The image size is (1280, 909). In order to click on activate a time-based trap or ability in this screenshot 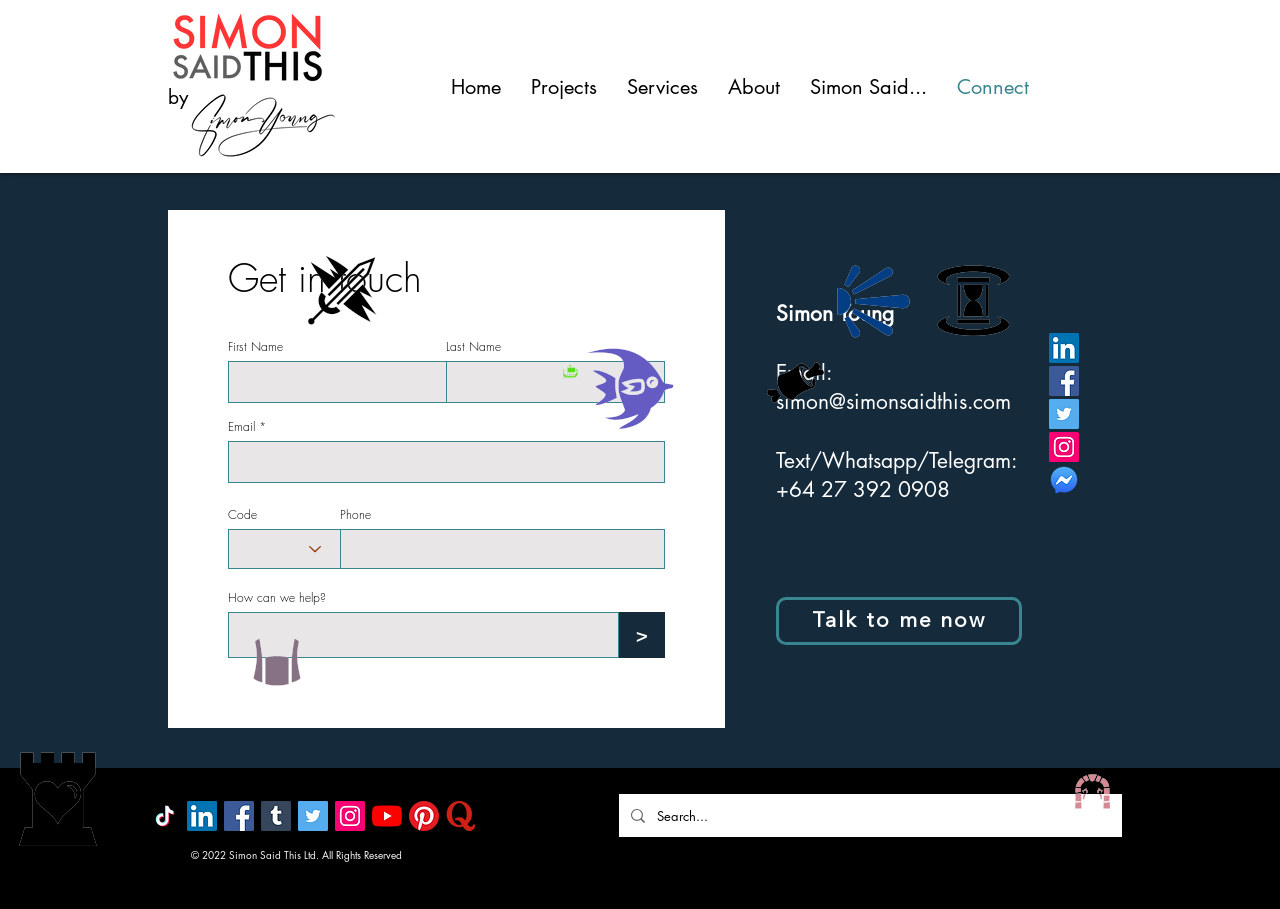, I will do `click(973, 300)`.